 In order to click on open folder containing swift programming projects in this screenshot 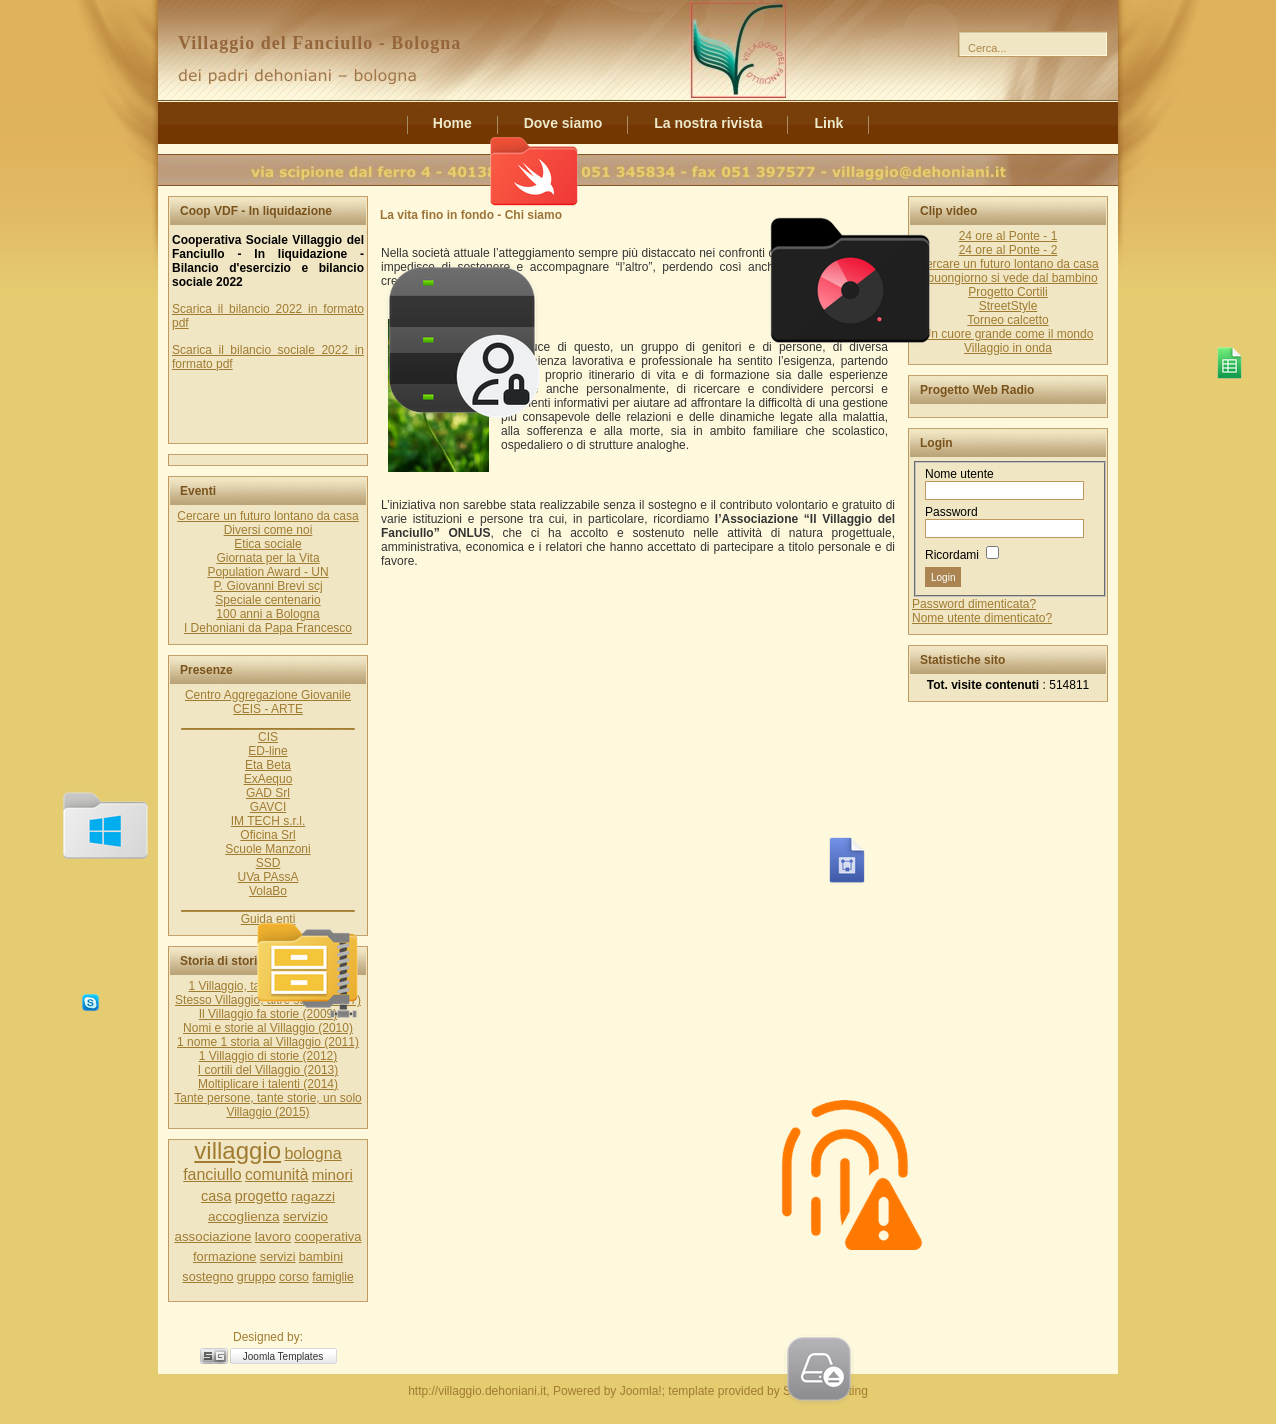, I will do `click(533, 173)`.